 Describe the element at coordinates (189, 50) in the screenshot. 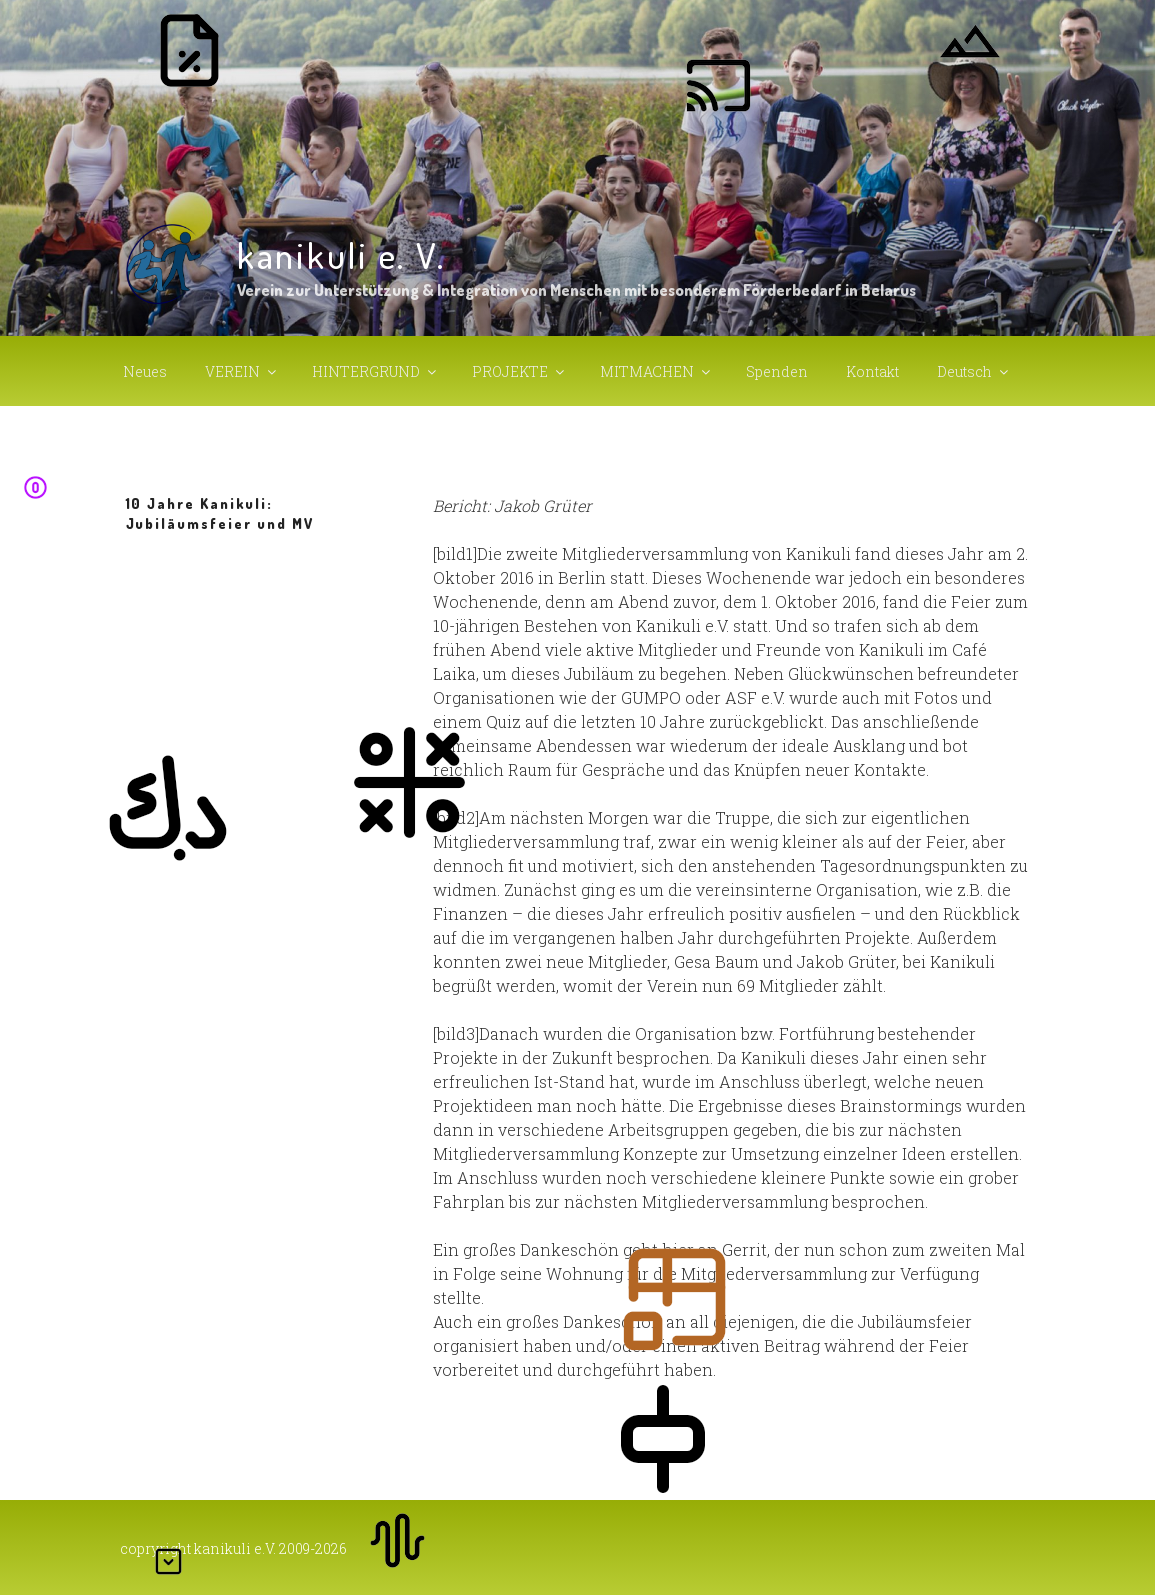

I see `view document with percentage or discount details` at that location.